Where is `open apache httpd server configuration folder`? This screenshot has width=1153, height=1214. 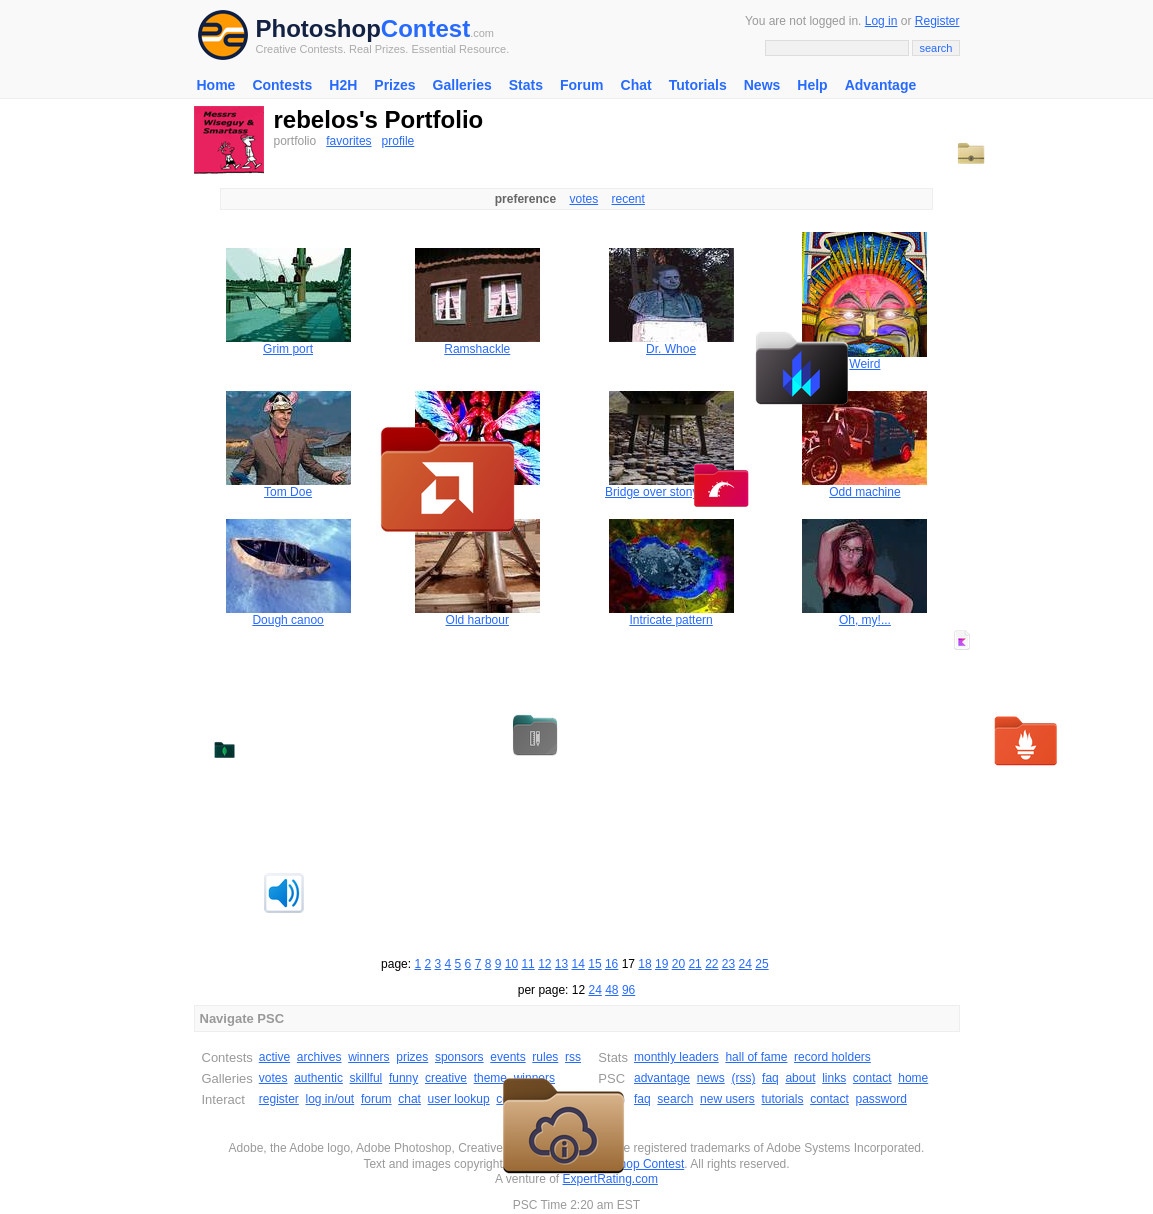
open apache httpd server configuration folder is located at coordinates (563, 1129).